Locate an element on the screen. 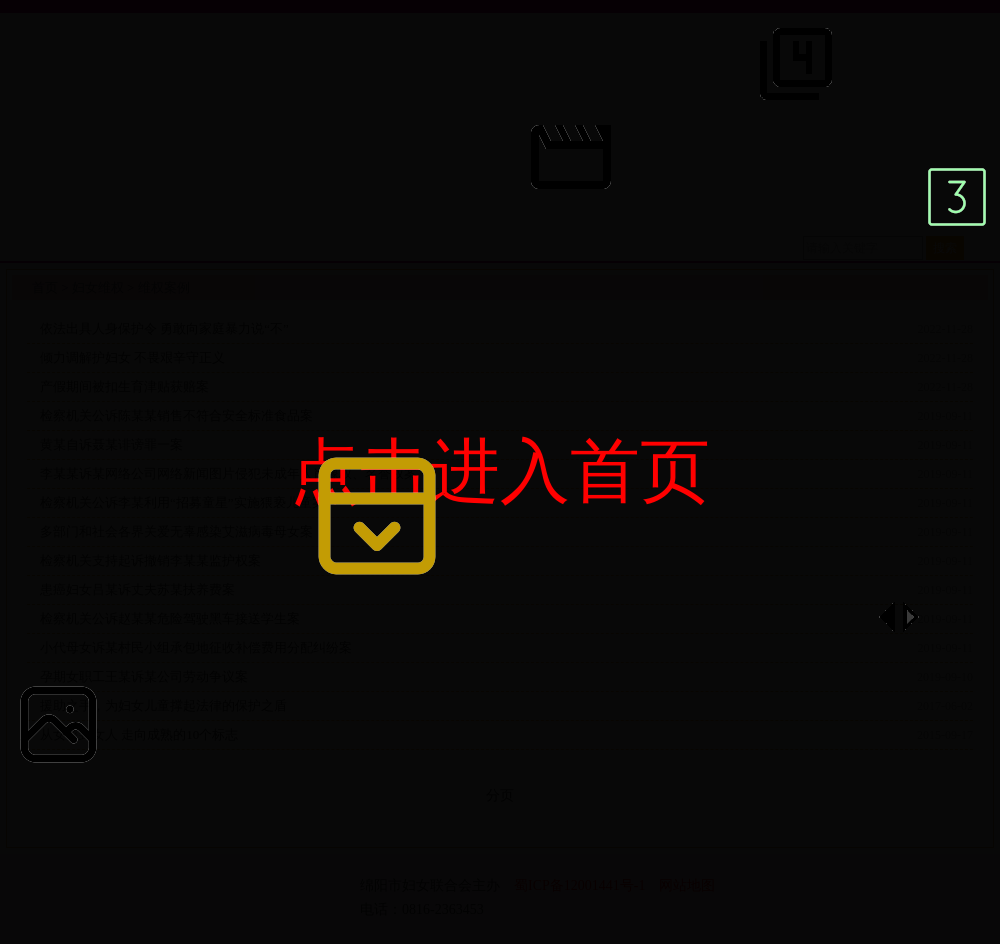  view photos or images is located at coordinates (58, 724).